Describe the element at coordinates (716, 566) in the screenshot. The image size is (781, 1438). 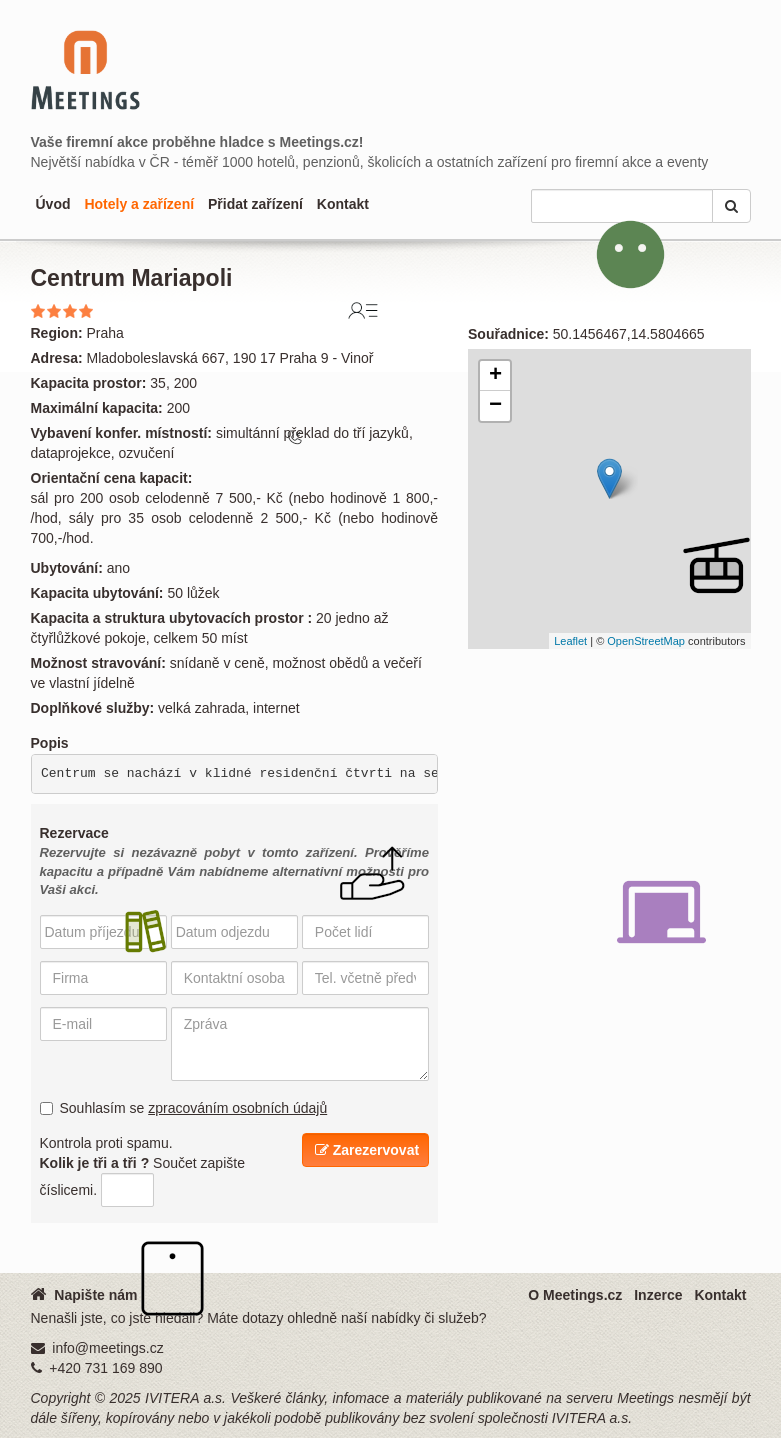
I see `access cable car or gondola transit information` at that location.